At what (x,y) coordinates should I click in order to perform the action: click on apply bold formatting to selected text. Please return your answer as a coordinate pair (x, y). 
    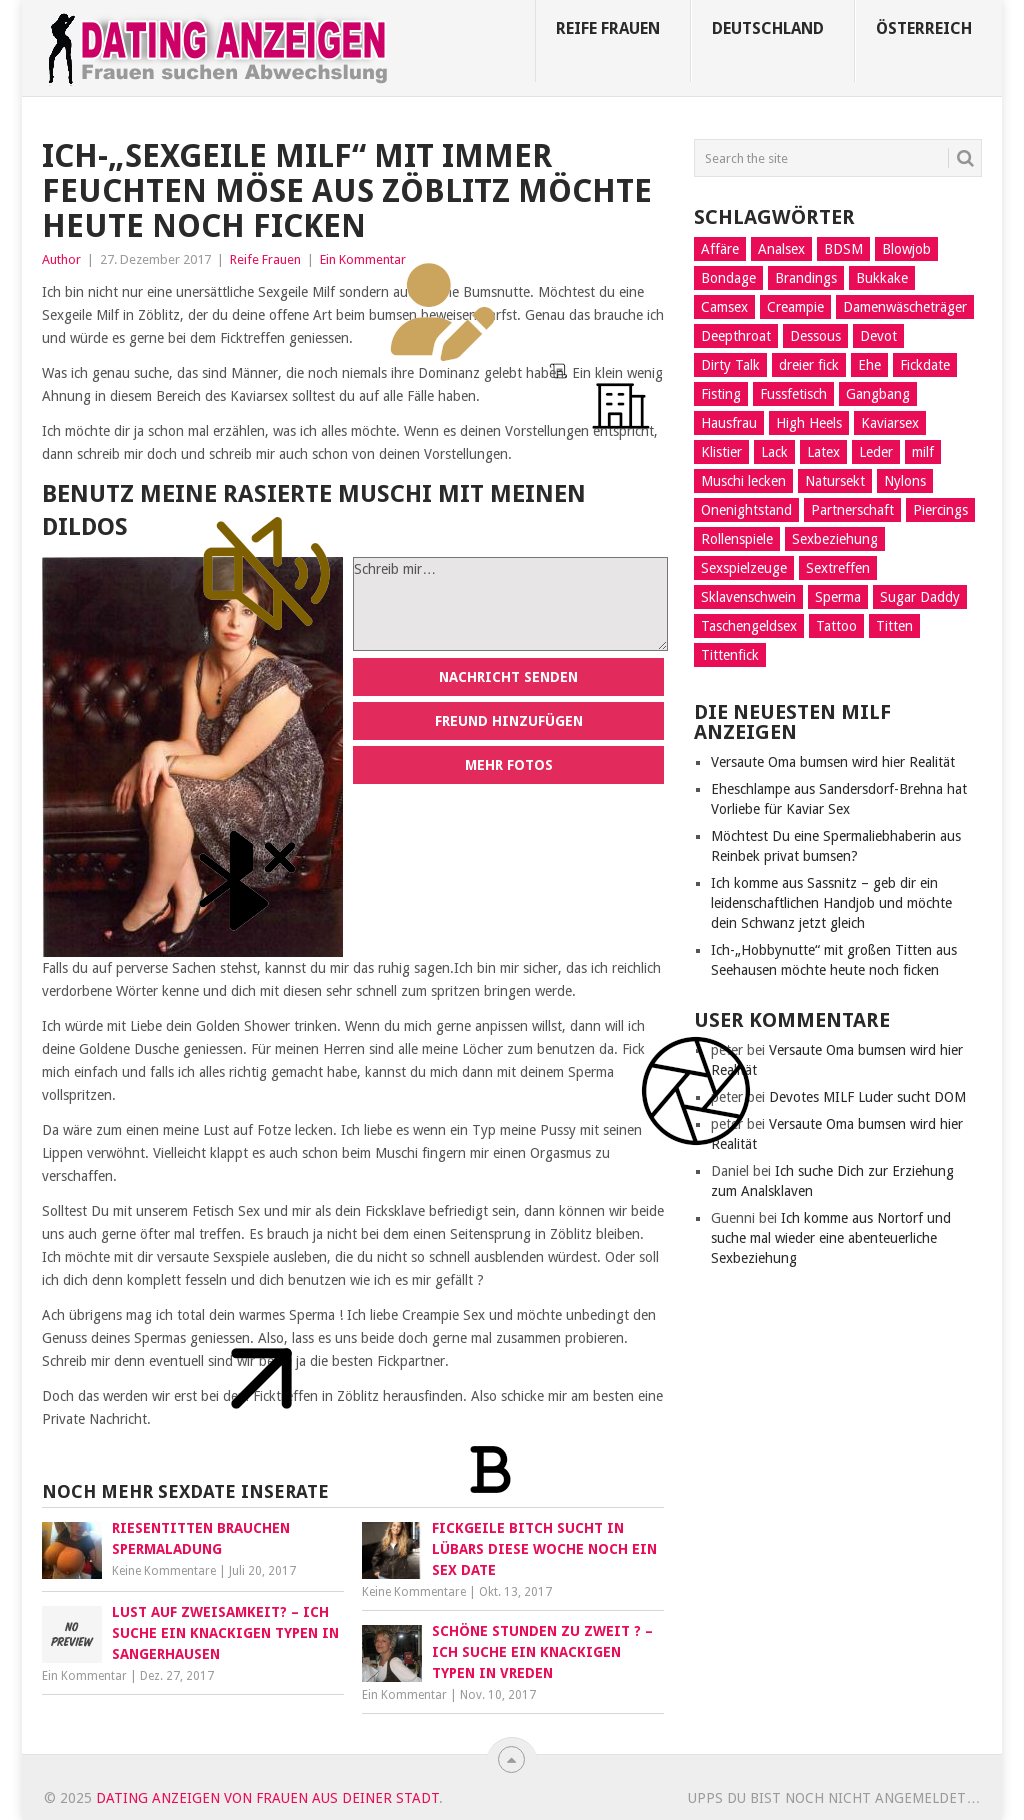
    Looking at the image, I should click on (490, 1469).